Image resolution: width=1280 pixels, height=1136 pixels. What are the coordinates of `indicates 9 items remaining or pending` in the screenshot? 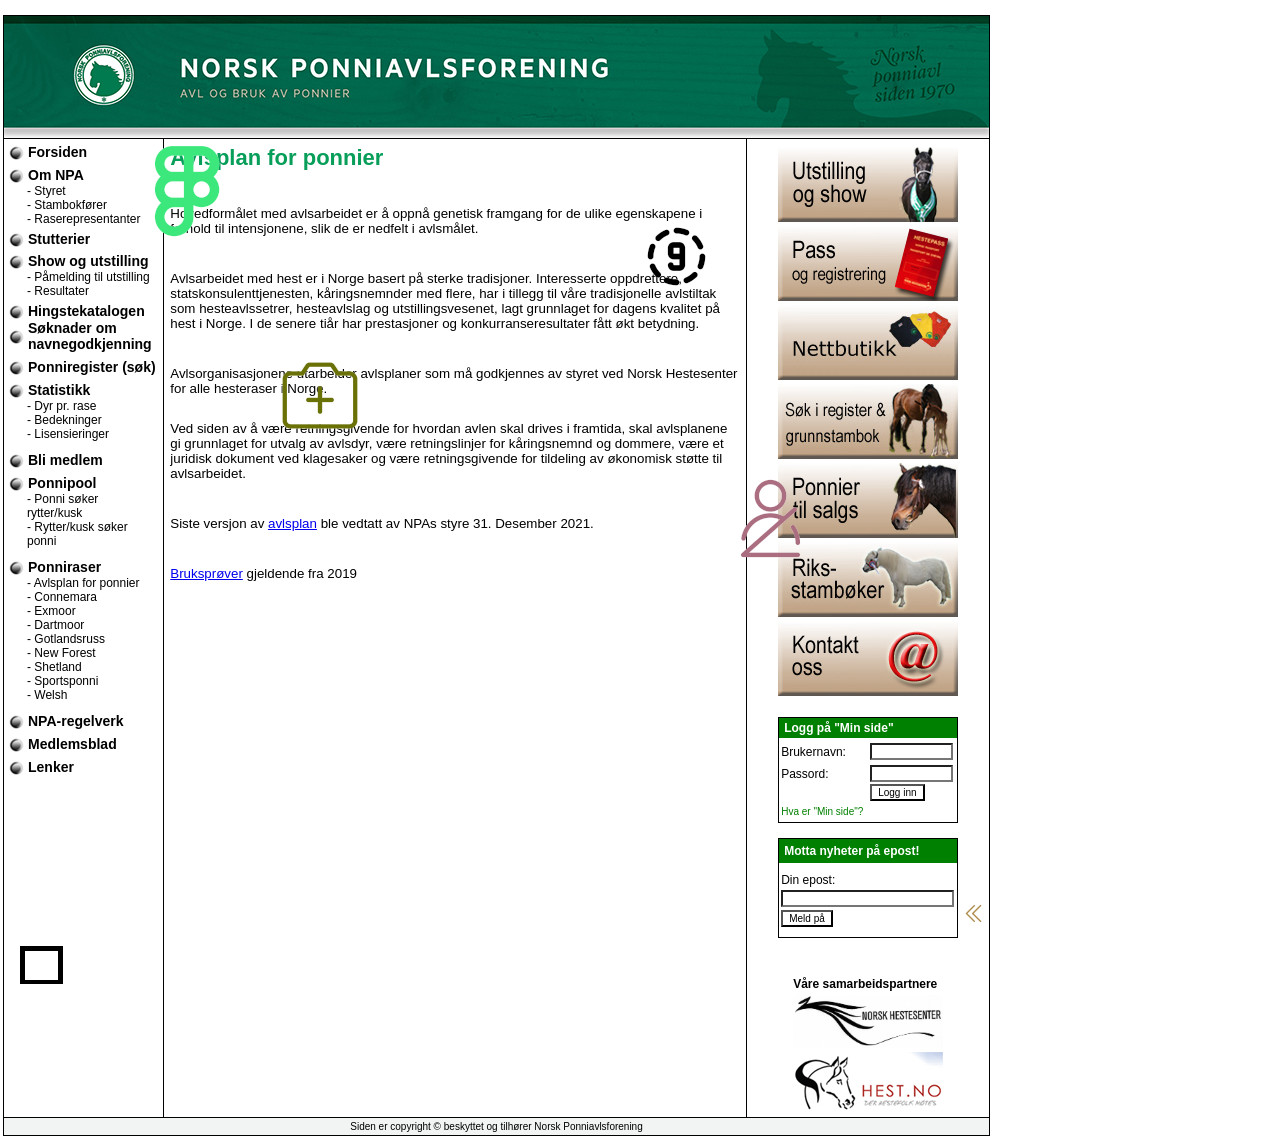 It's located at (676, 256).